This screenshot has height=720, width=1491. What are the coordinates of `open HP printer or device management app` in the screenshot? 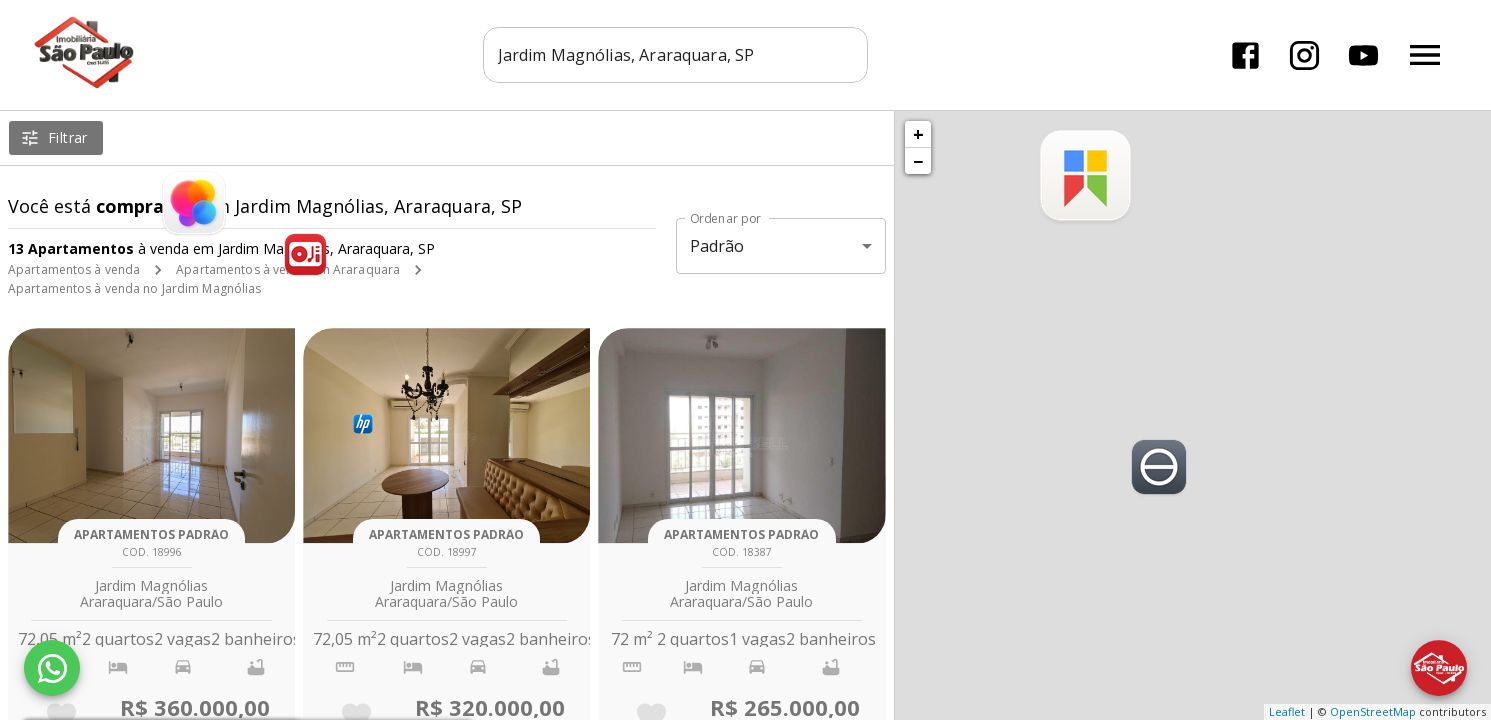 It's located at (363, 424).